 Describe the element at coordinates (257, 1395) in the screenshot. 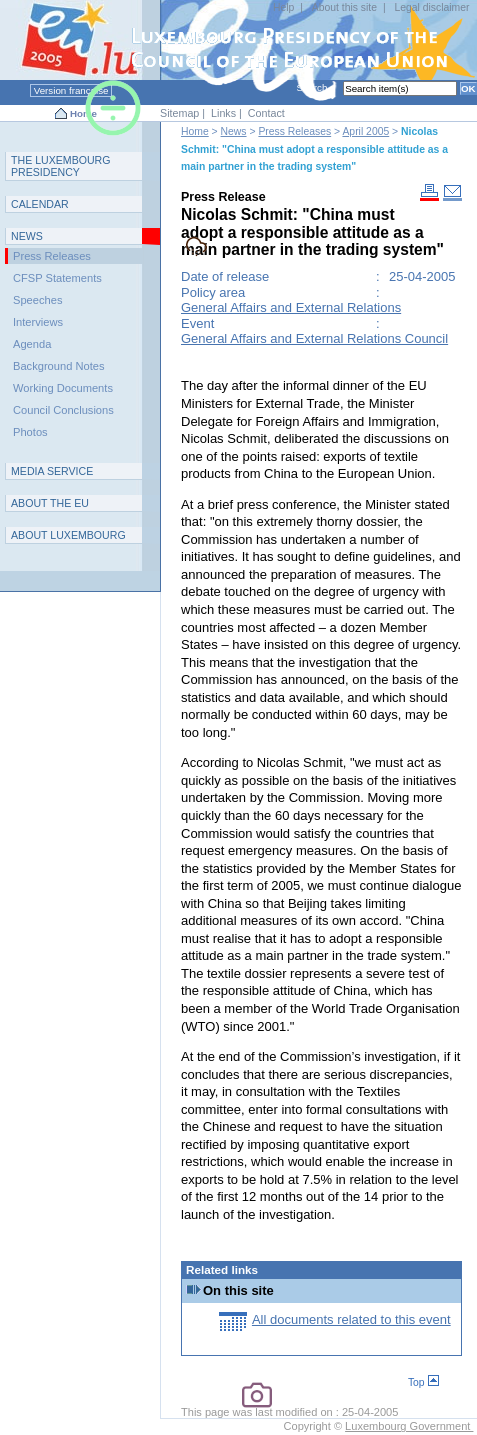

I see `take a photo` at that location.